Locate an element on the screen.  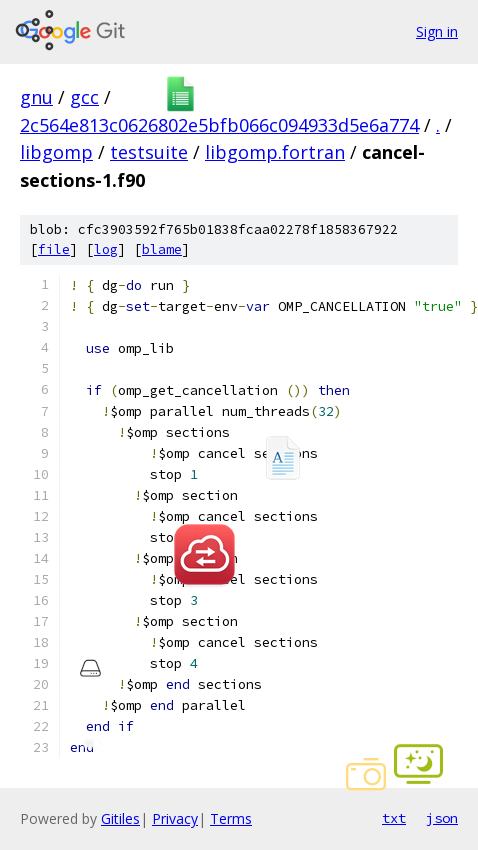
google forms file or document is located at coordinates (180, 94).